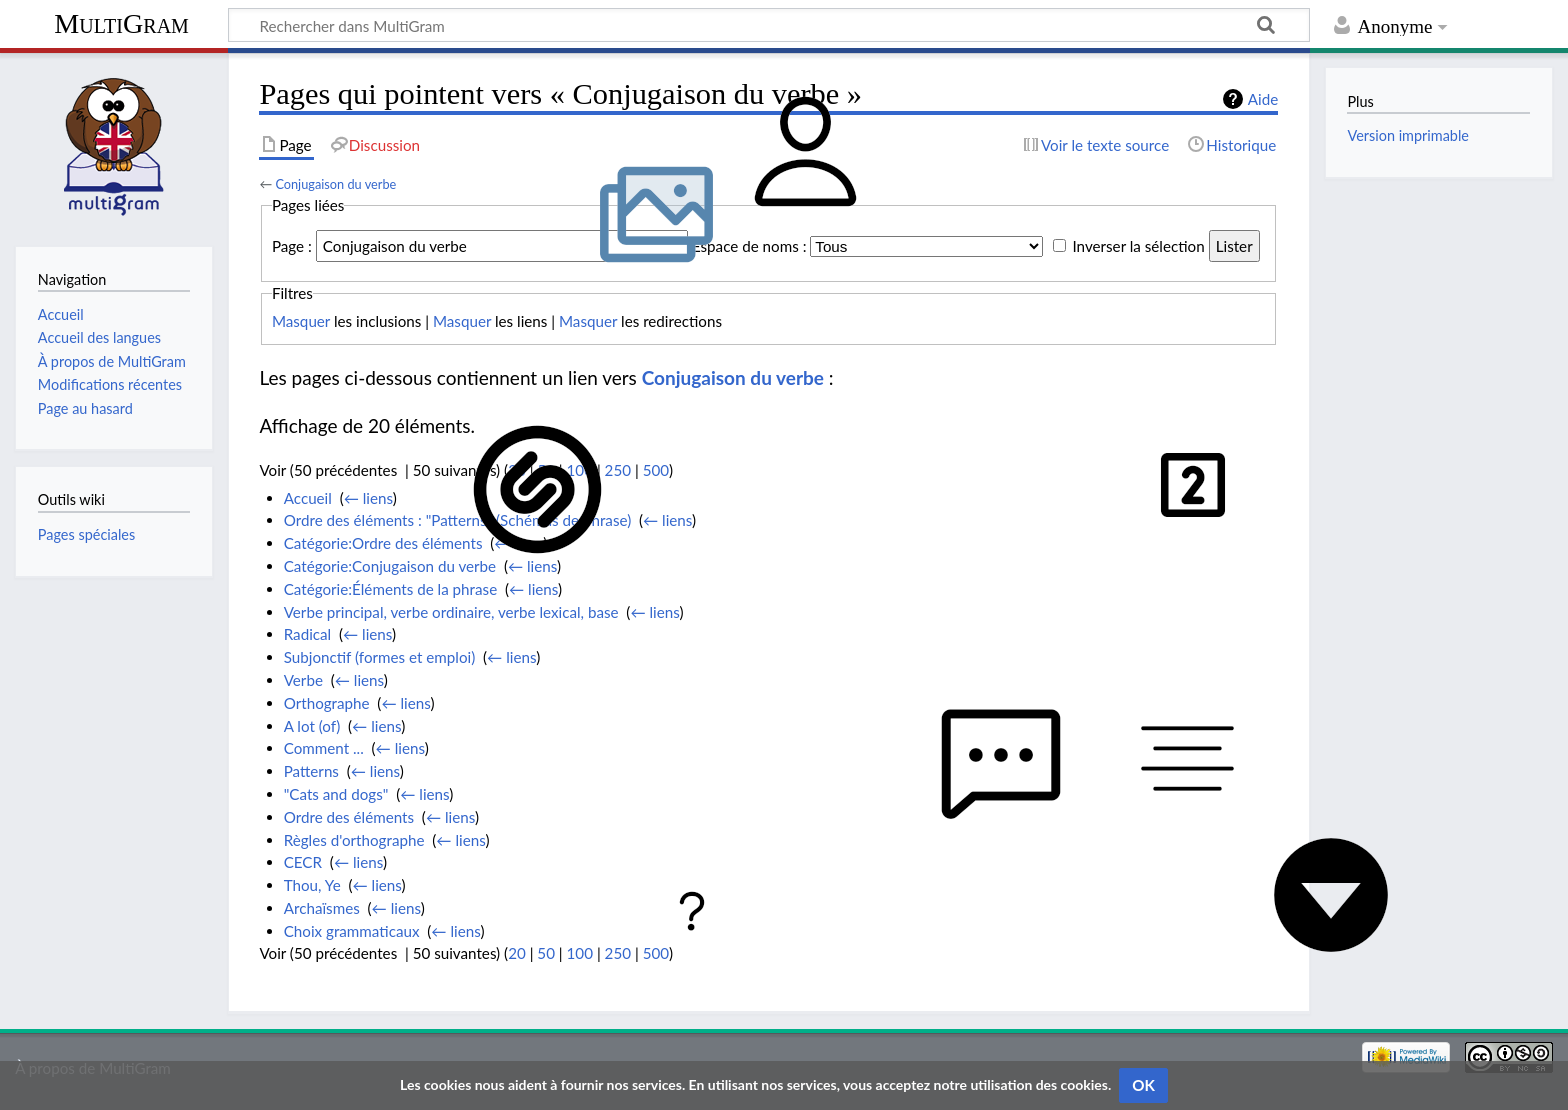 This screenshot has height=1110, width=1568. What do you see at coordinates (1001, 755) in the screenshot?
I see `open chat or messaging` at bounding box center [1001, 755].